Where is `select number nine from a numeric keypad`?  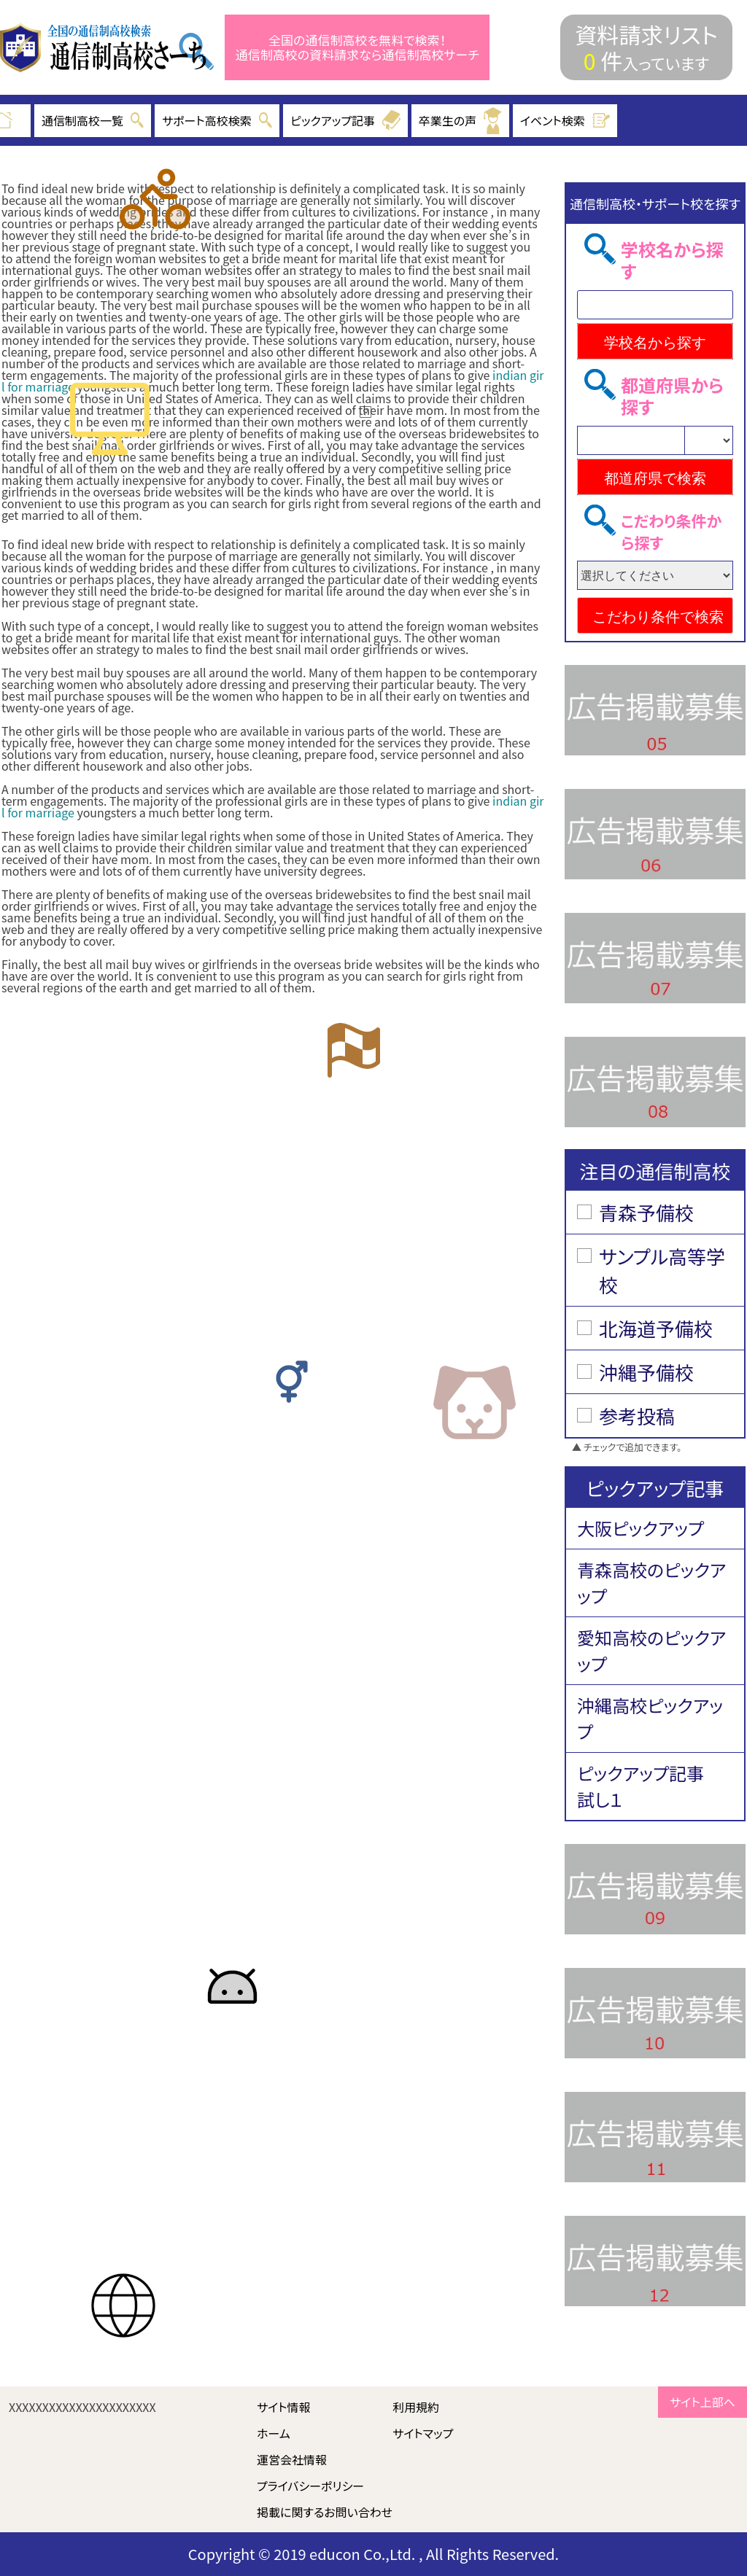
select number nine from a numeric keypad is located at coordinates (365, 412).